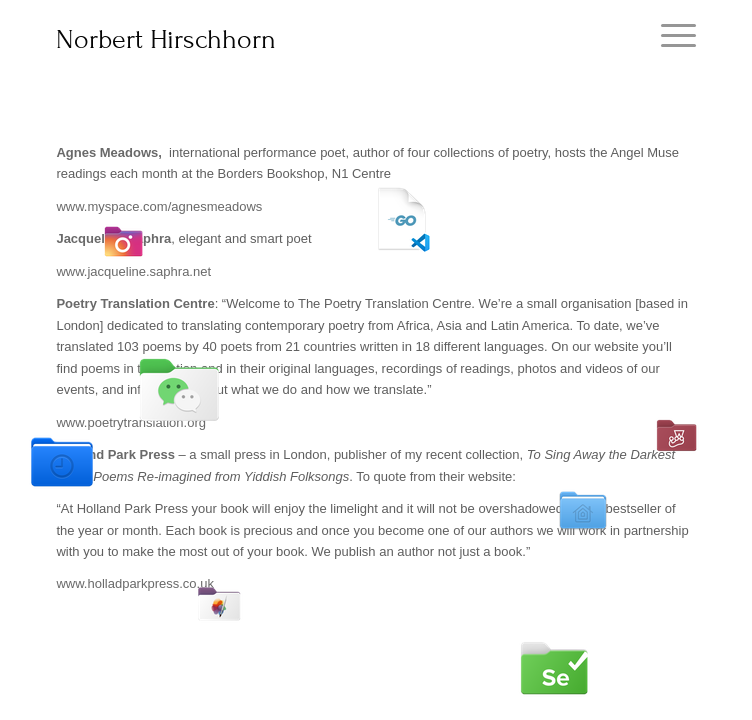  I want to click on open instagram media folder, so click(123, 242).